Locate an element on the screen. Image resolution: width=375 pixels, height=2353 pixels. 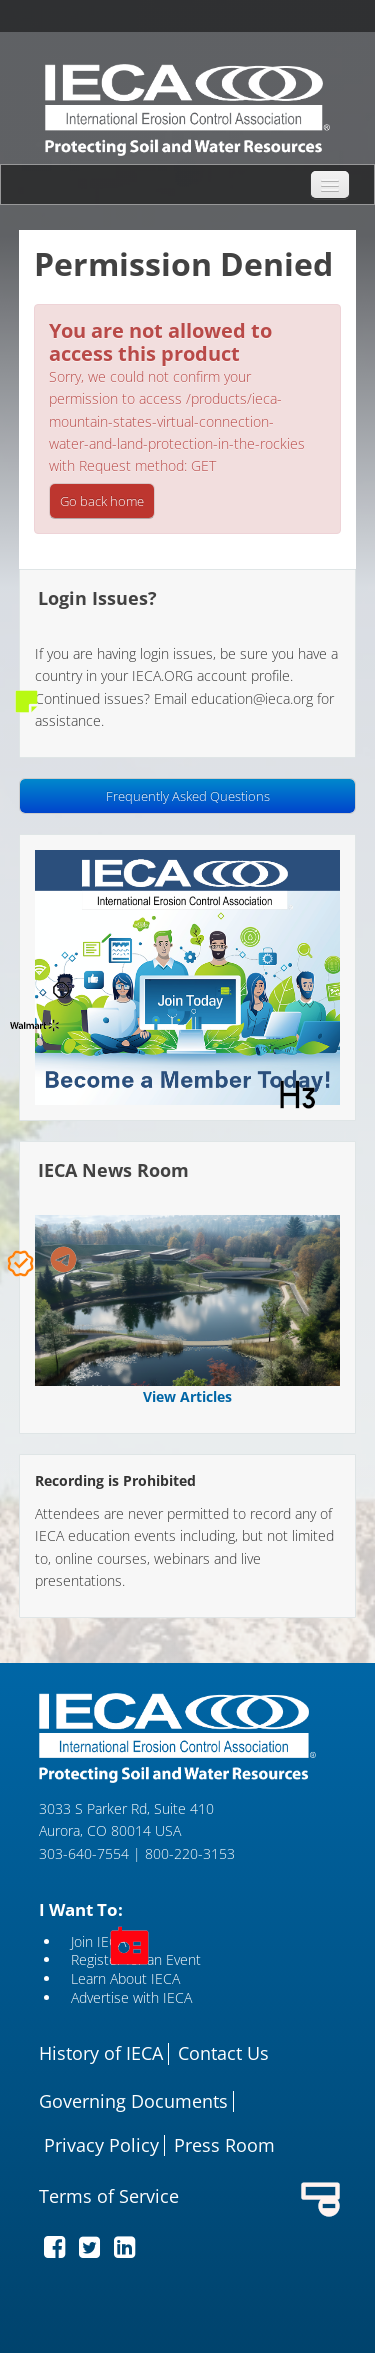
indicates a verified account or profile is located at coordinates (20, 1263).